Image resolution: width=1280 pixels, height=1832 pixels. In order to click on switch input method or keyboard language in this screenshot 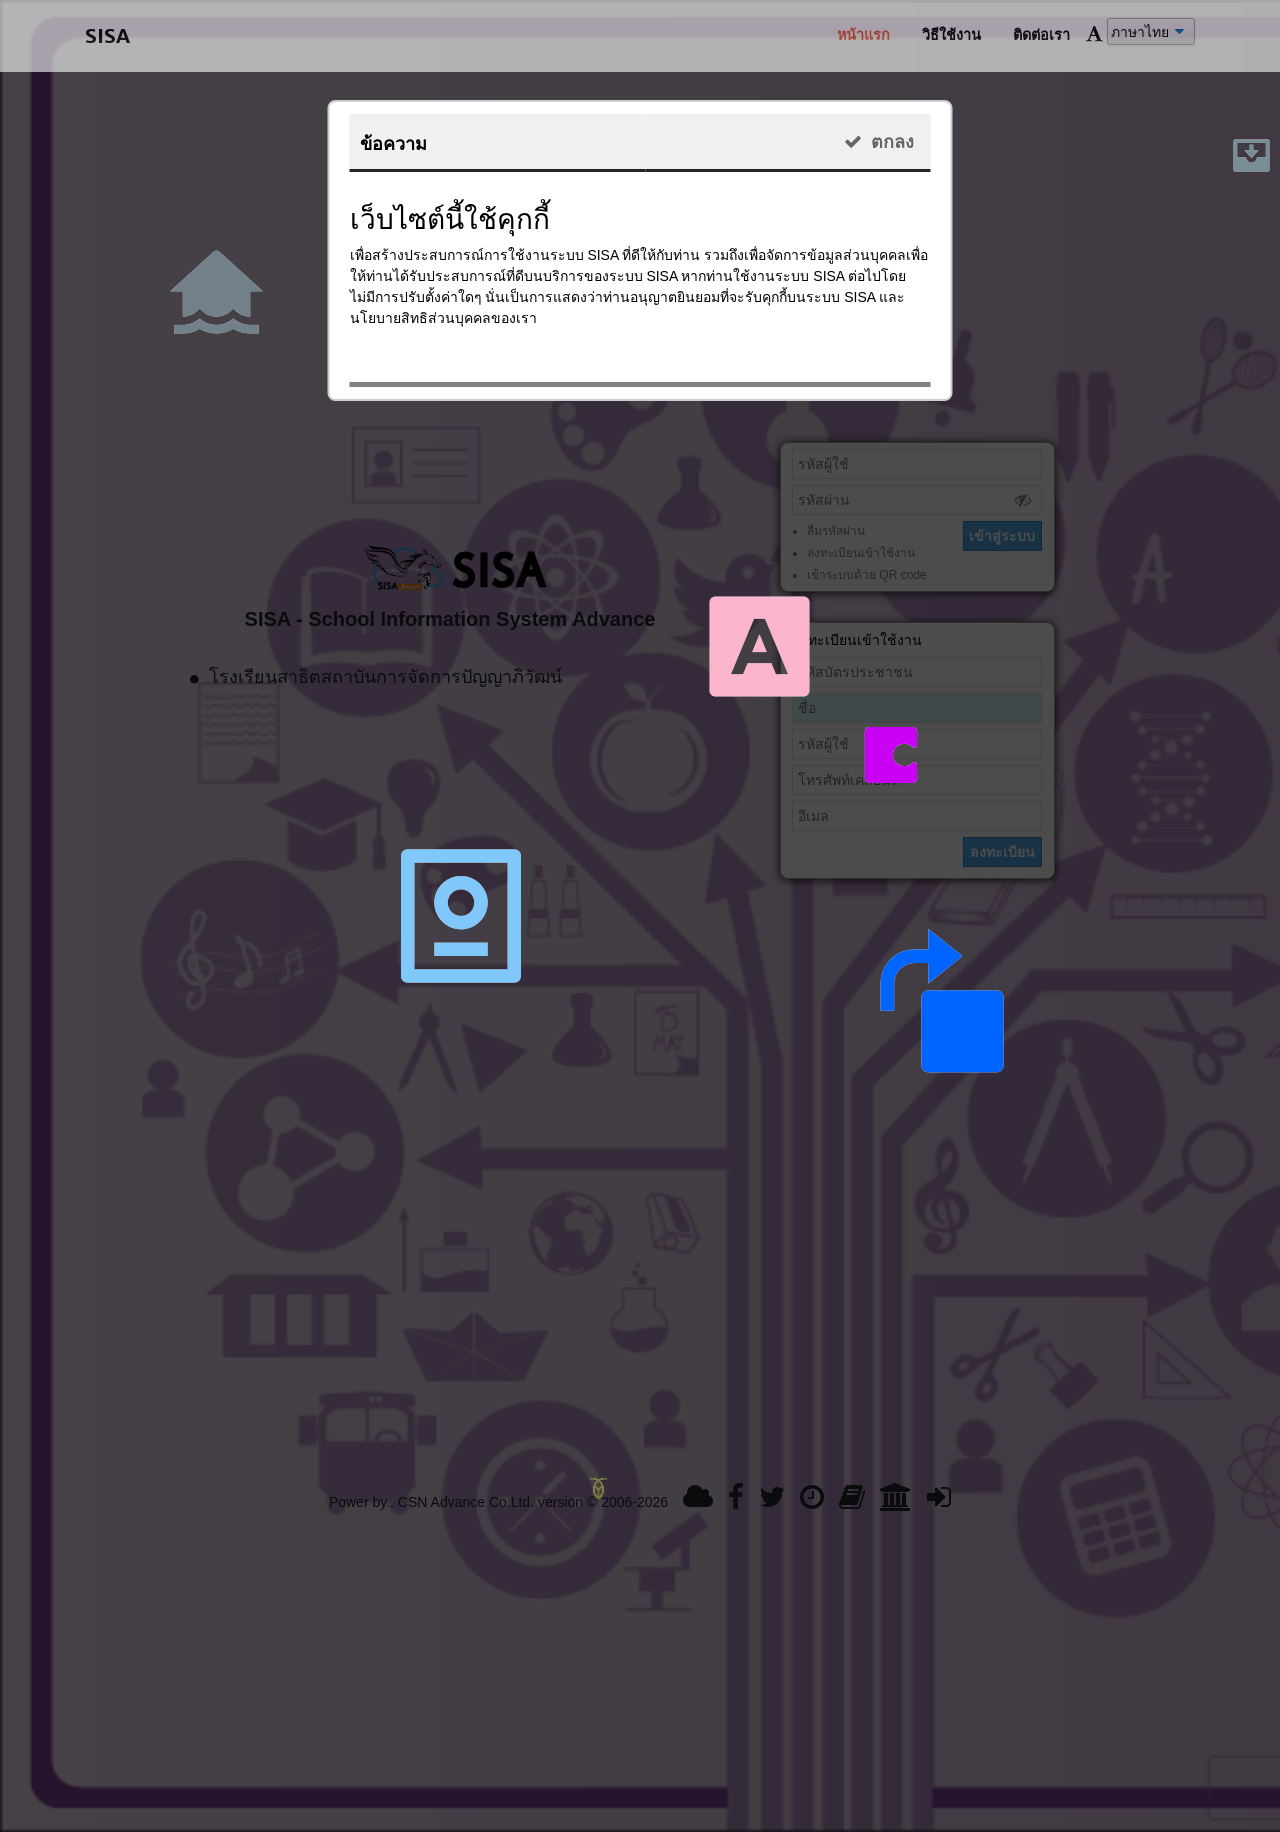, I will do `click(759, 646)`.